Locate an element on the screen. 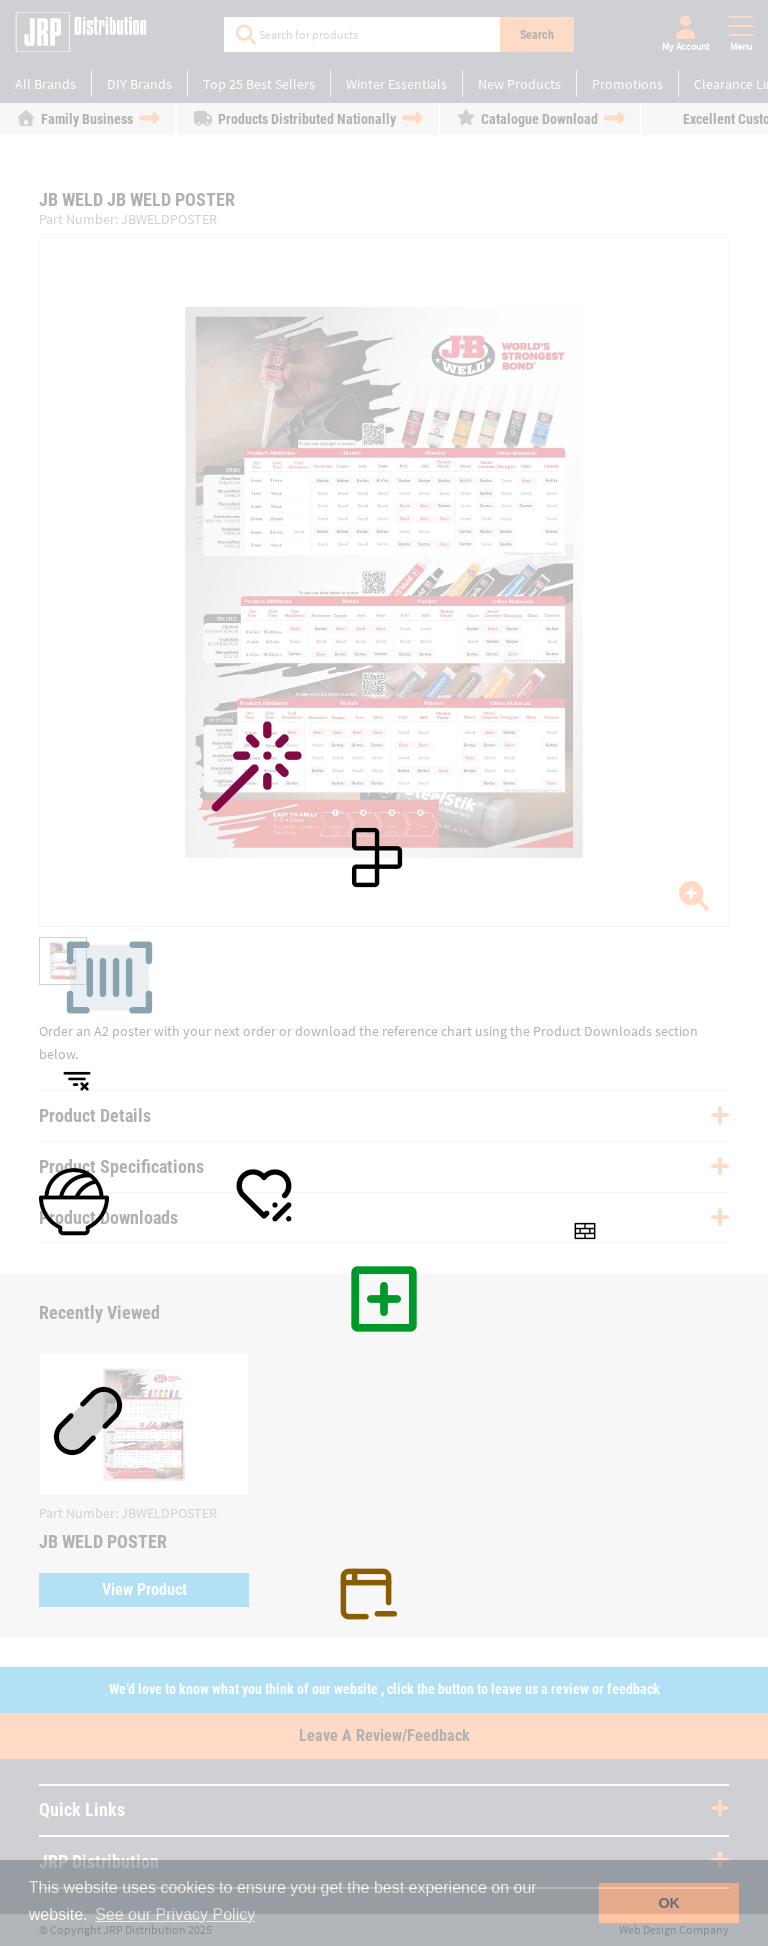 The image size is (768, 1946). disconnect or unlink connected items is located at coordinates (88, 1421).